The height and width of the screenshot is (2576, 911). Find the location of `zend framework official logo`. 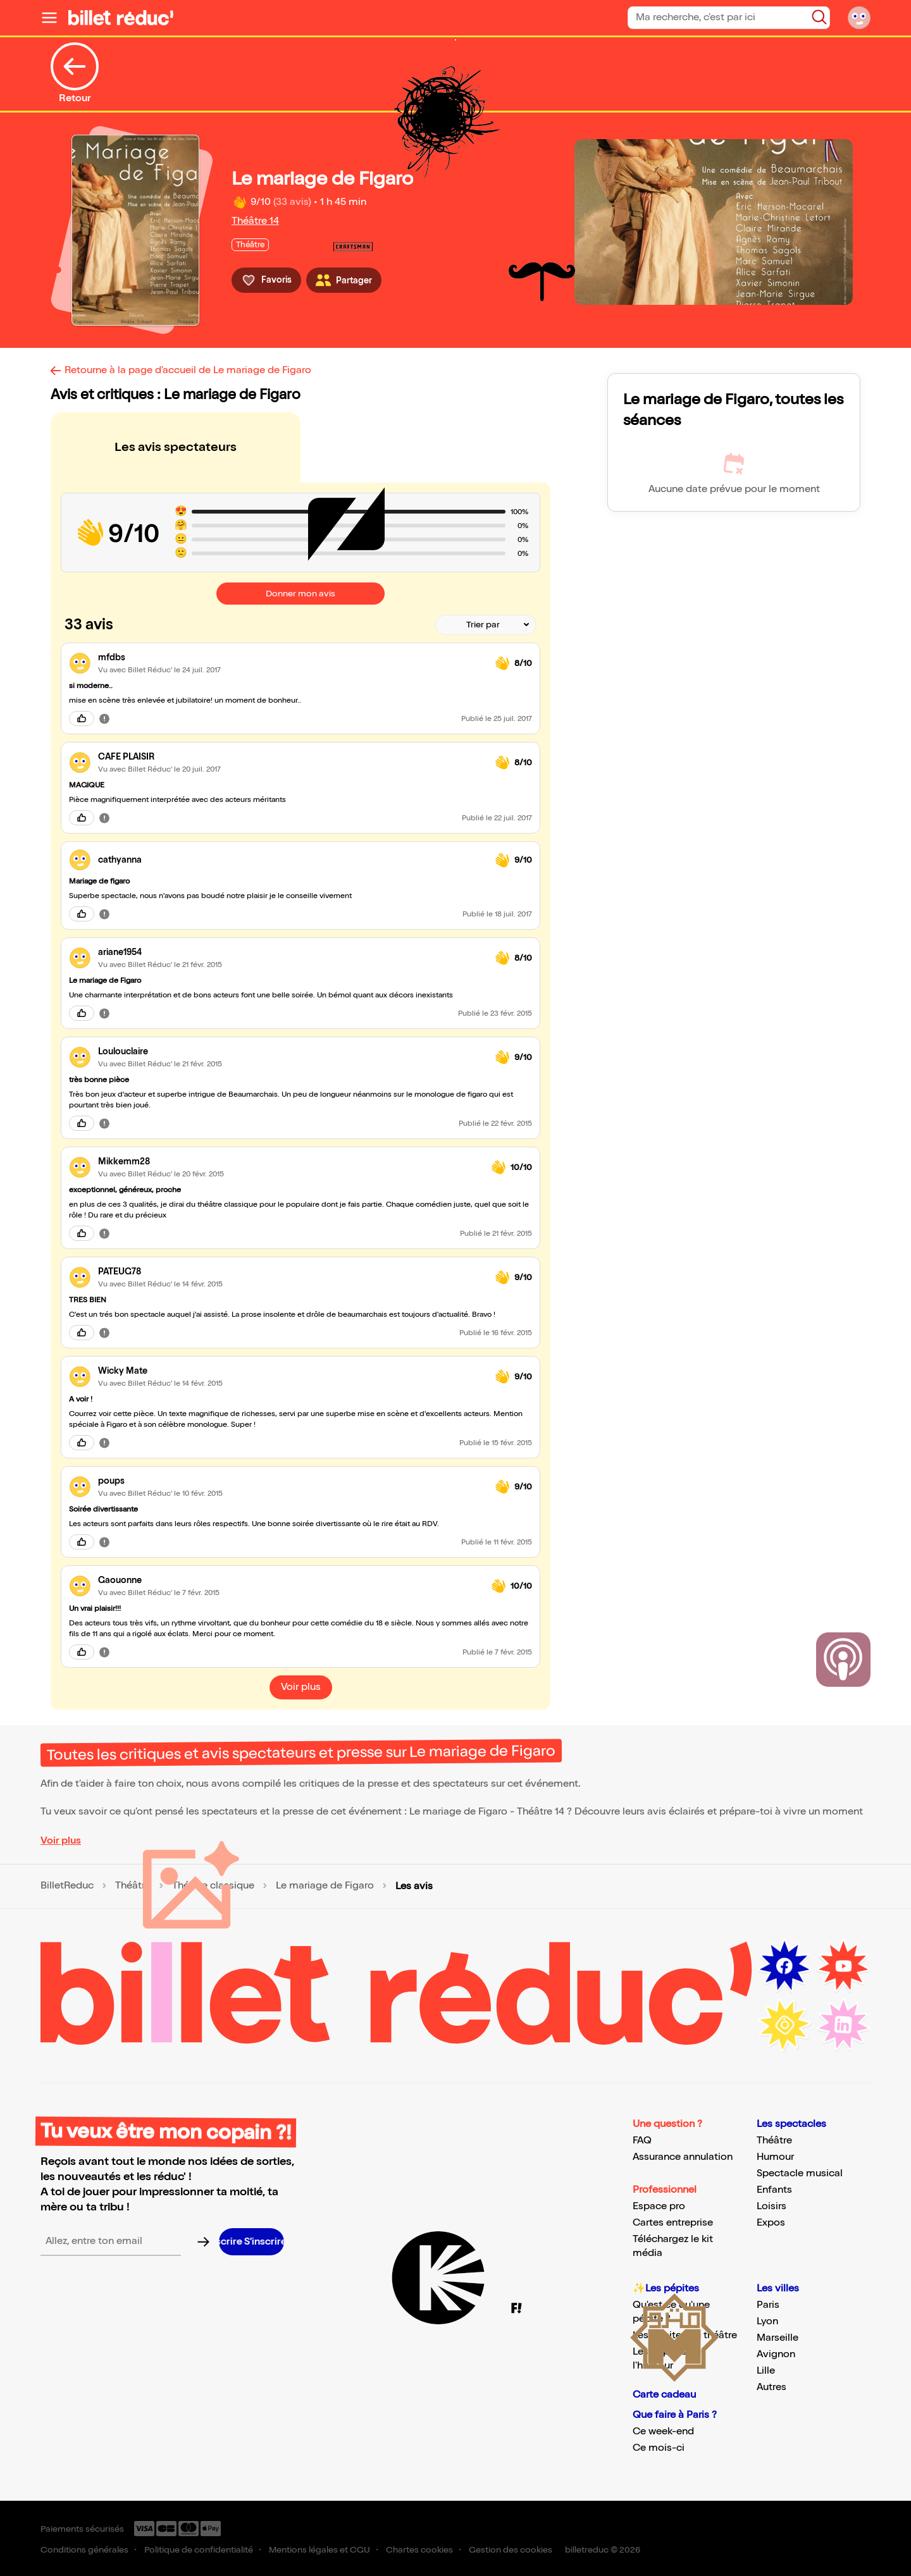

zend framework official logo is located at coordinates (346, 524).